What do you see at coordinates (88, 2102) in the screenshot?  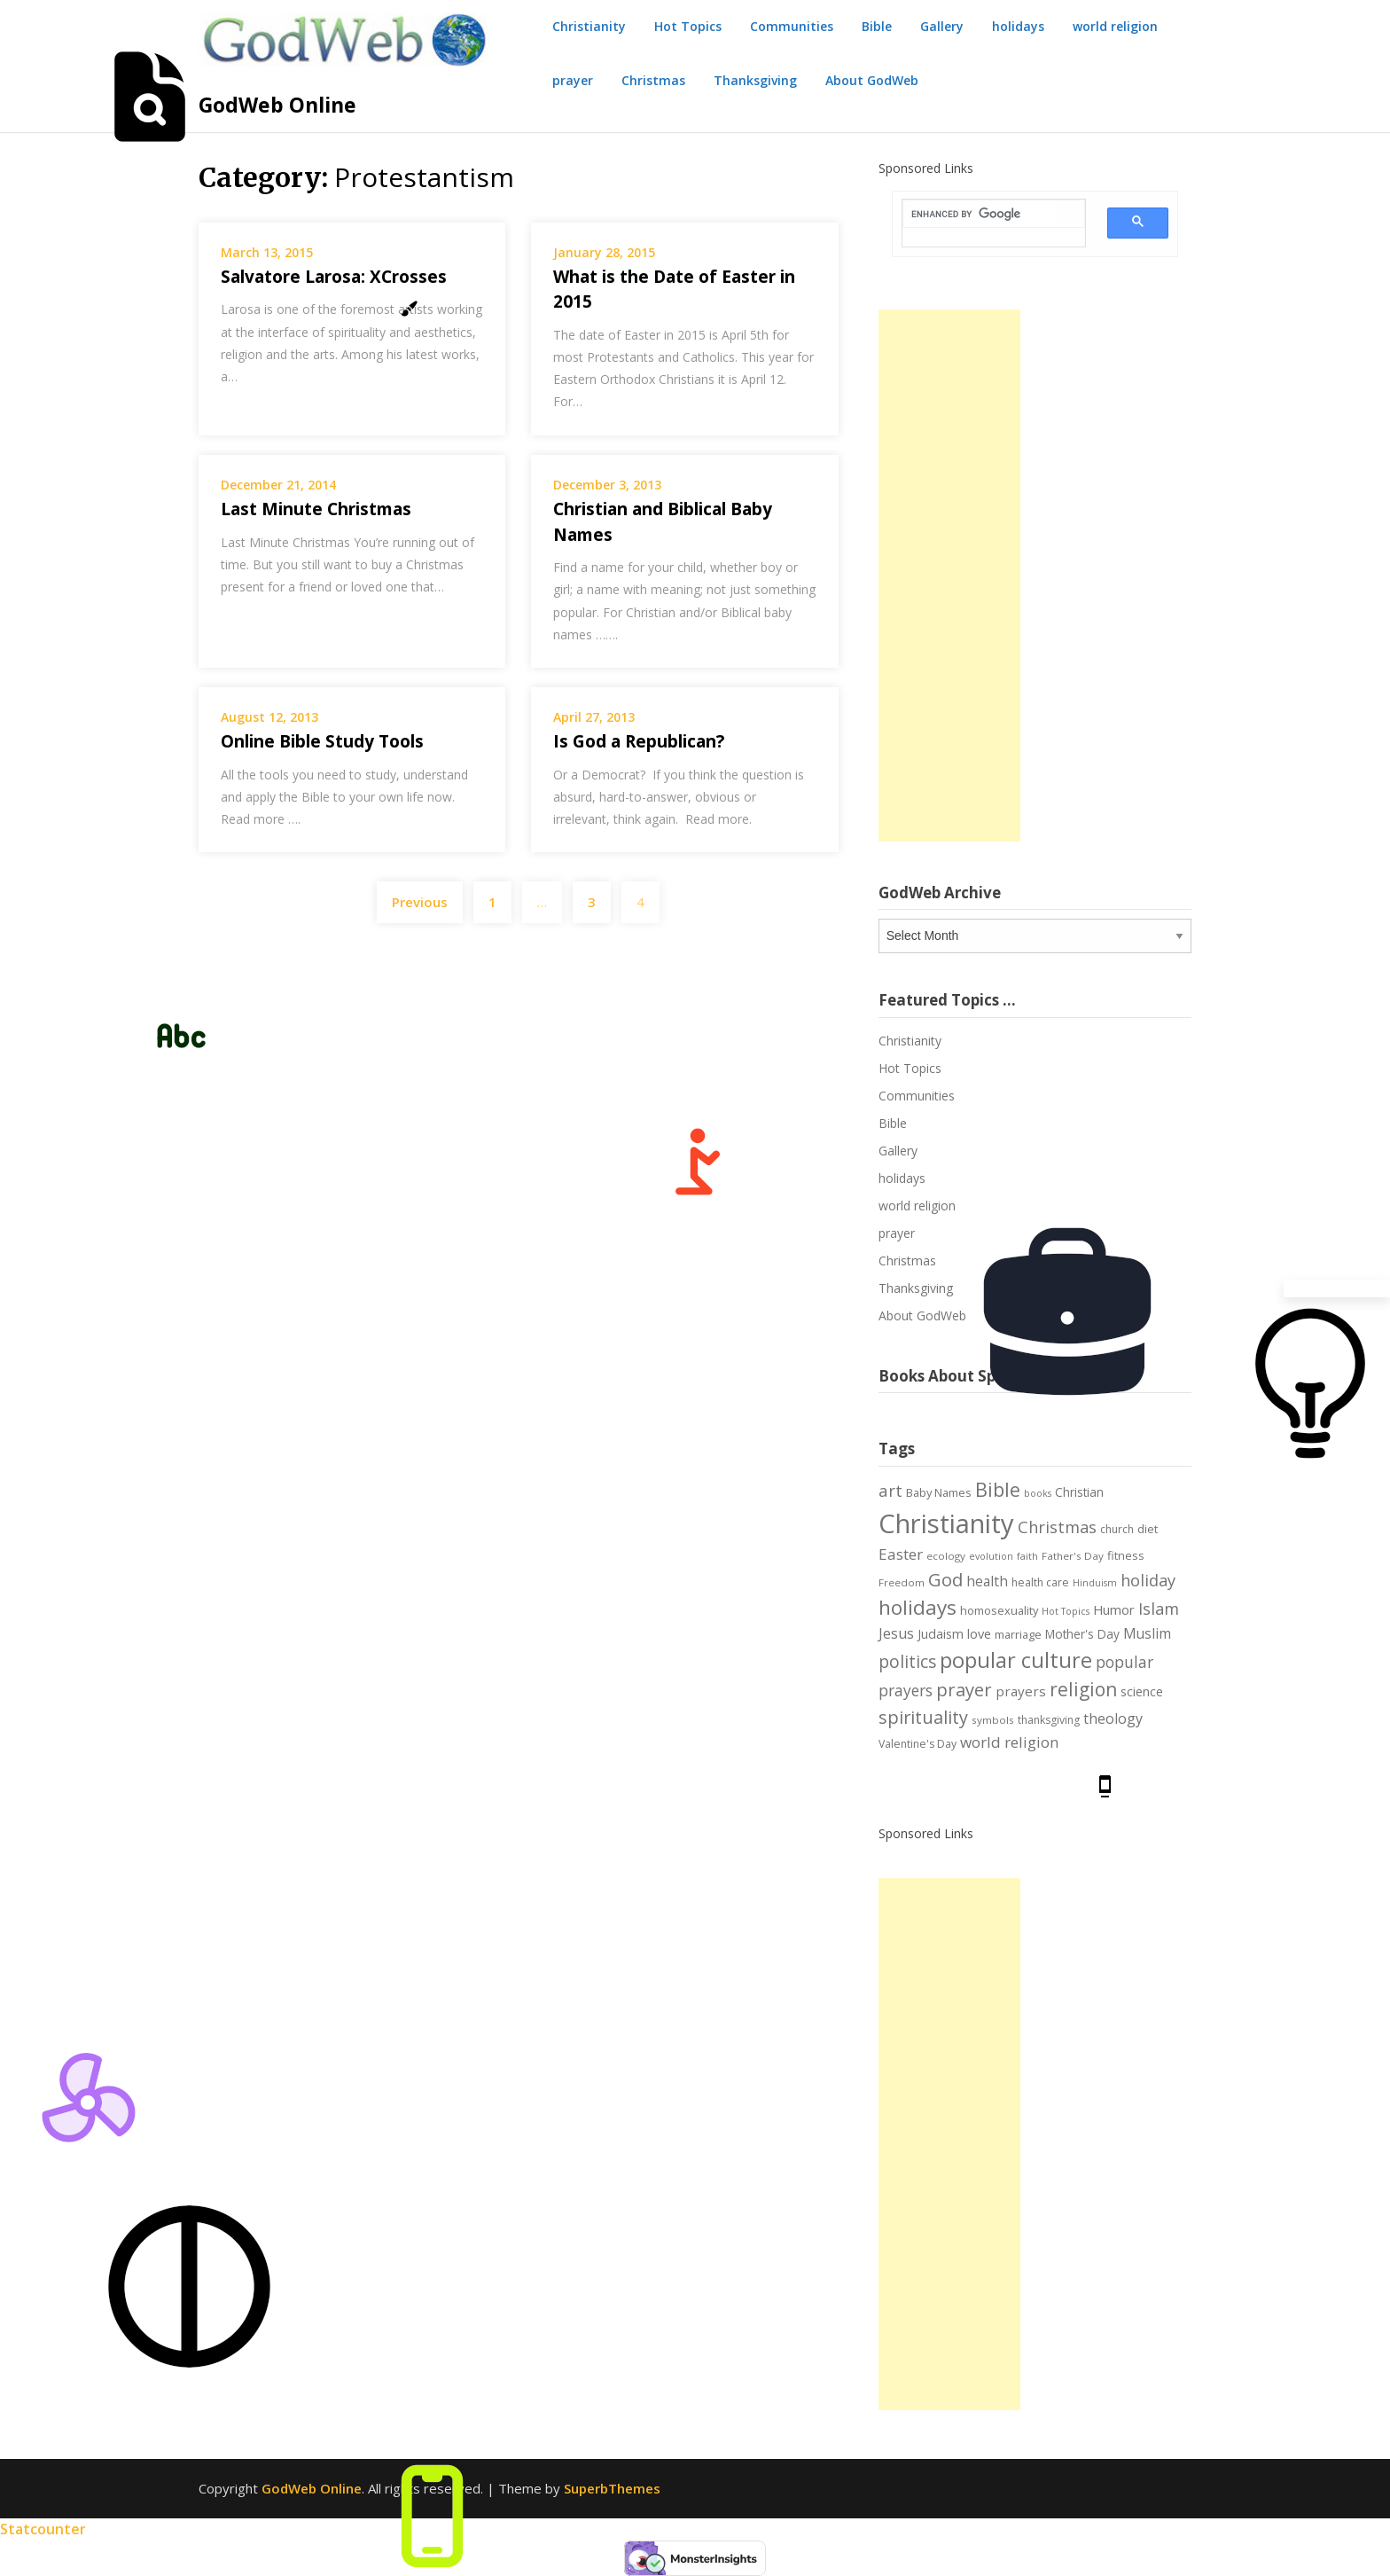 I see `toggle fan or ventilation settings` at bounding box center [88, 2102].